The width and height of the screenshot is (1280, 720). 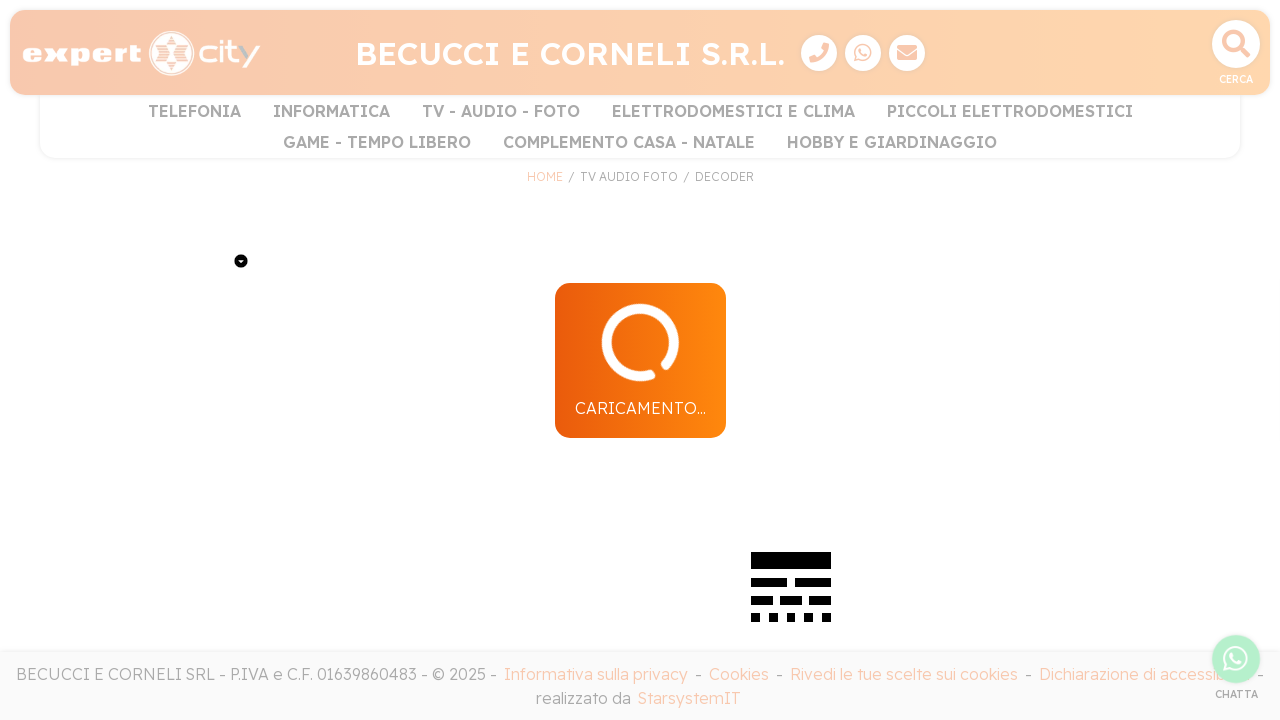 I want to click on change text line spacing or density, so click(x=791, y=587).